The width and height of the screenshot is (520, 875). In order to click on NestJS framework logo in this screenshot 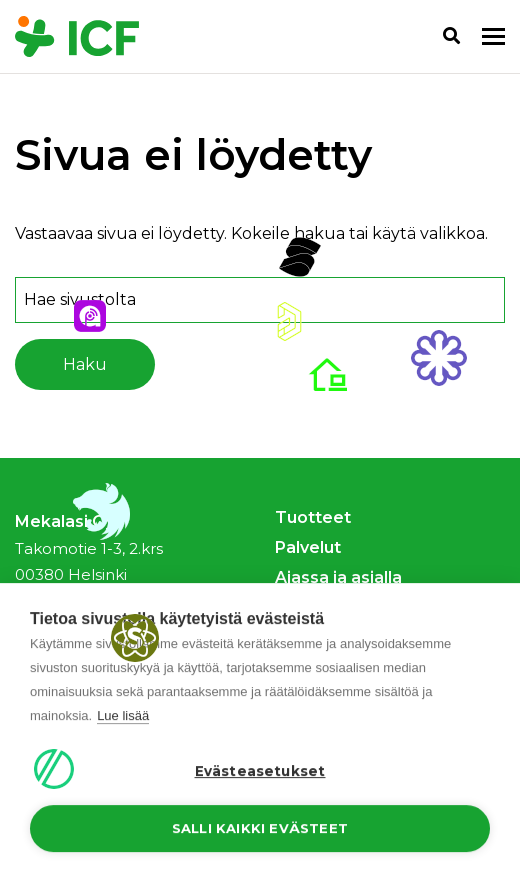, I will do `click(101, 511)`.